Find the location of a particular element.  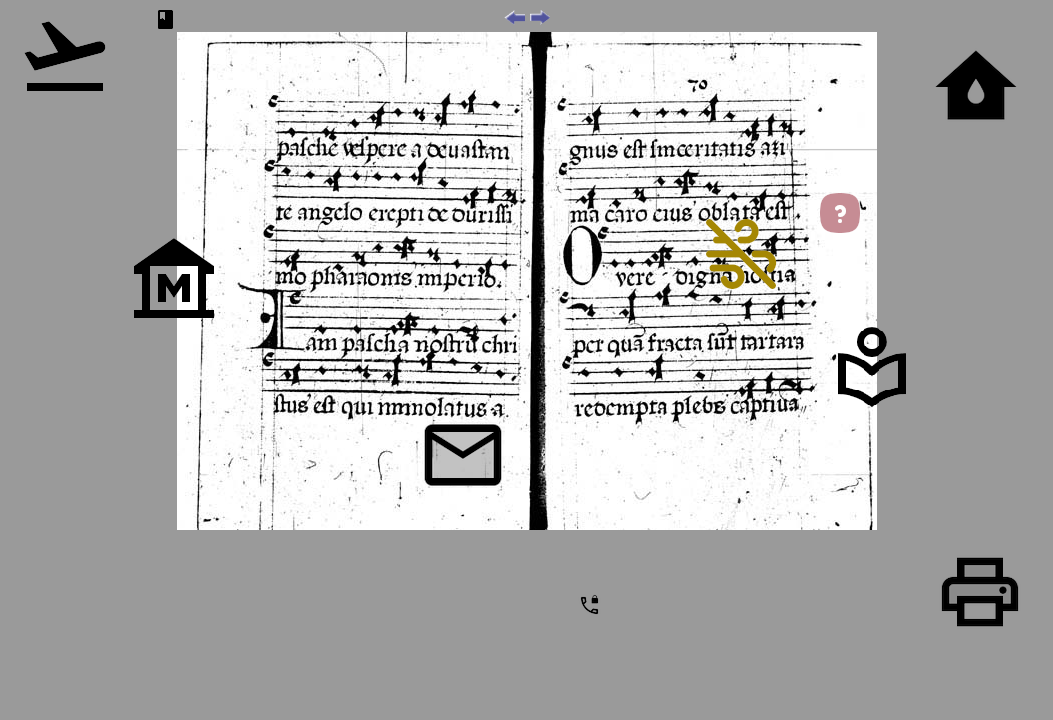

disable wind or fan mode is located at coordinates (741, 254).